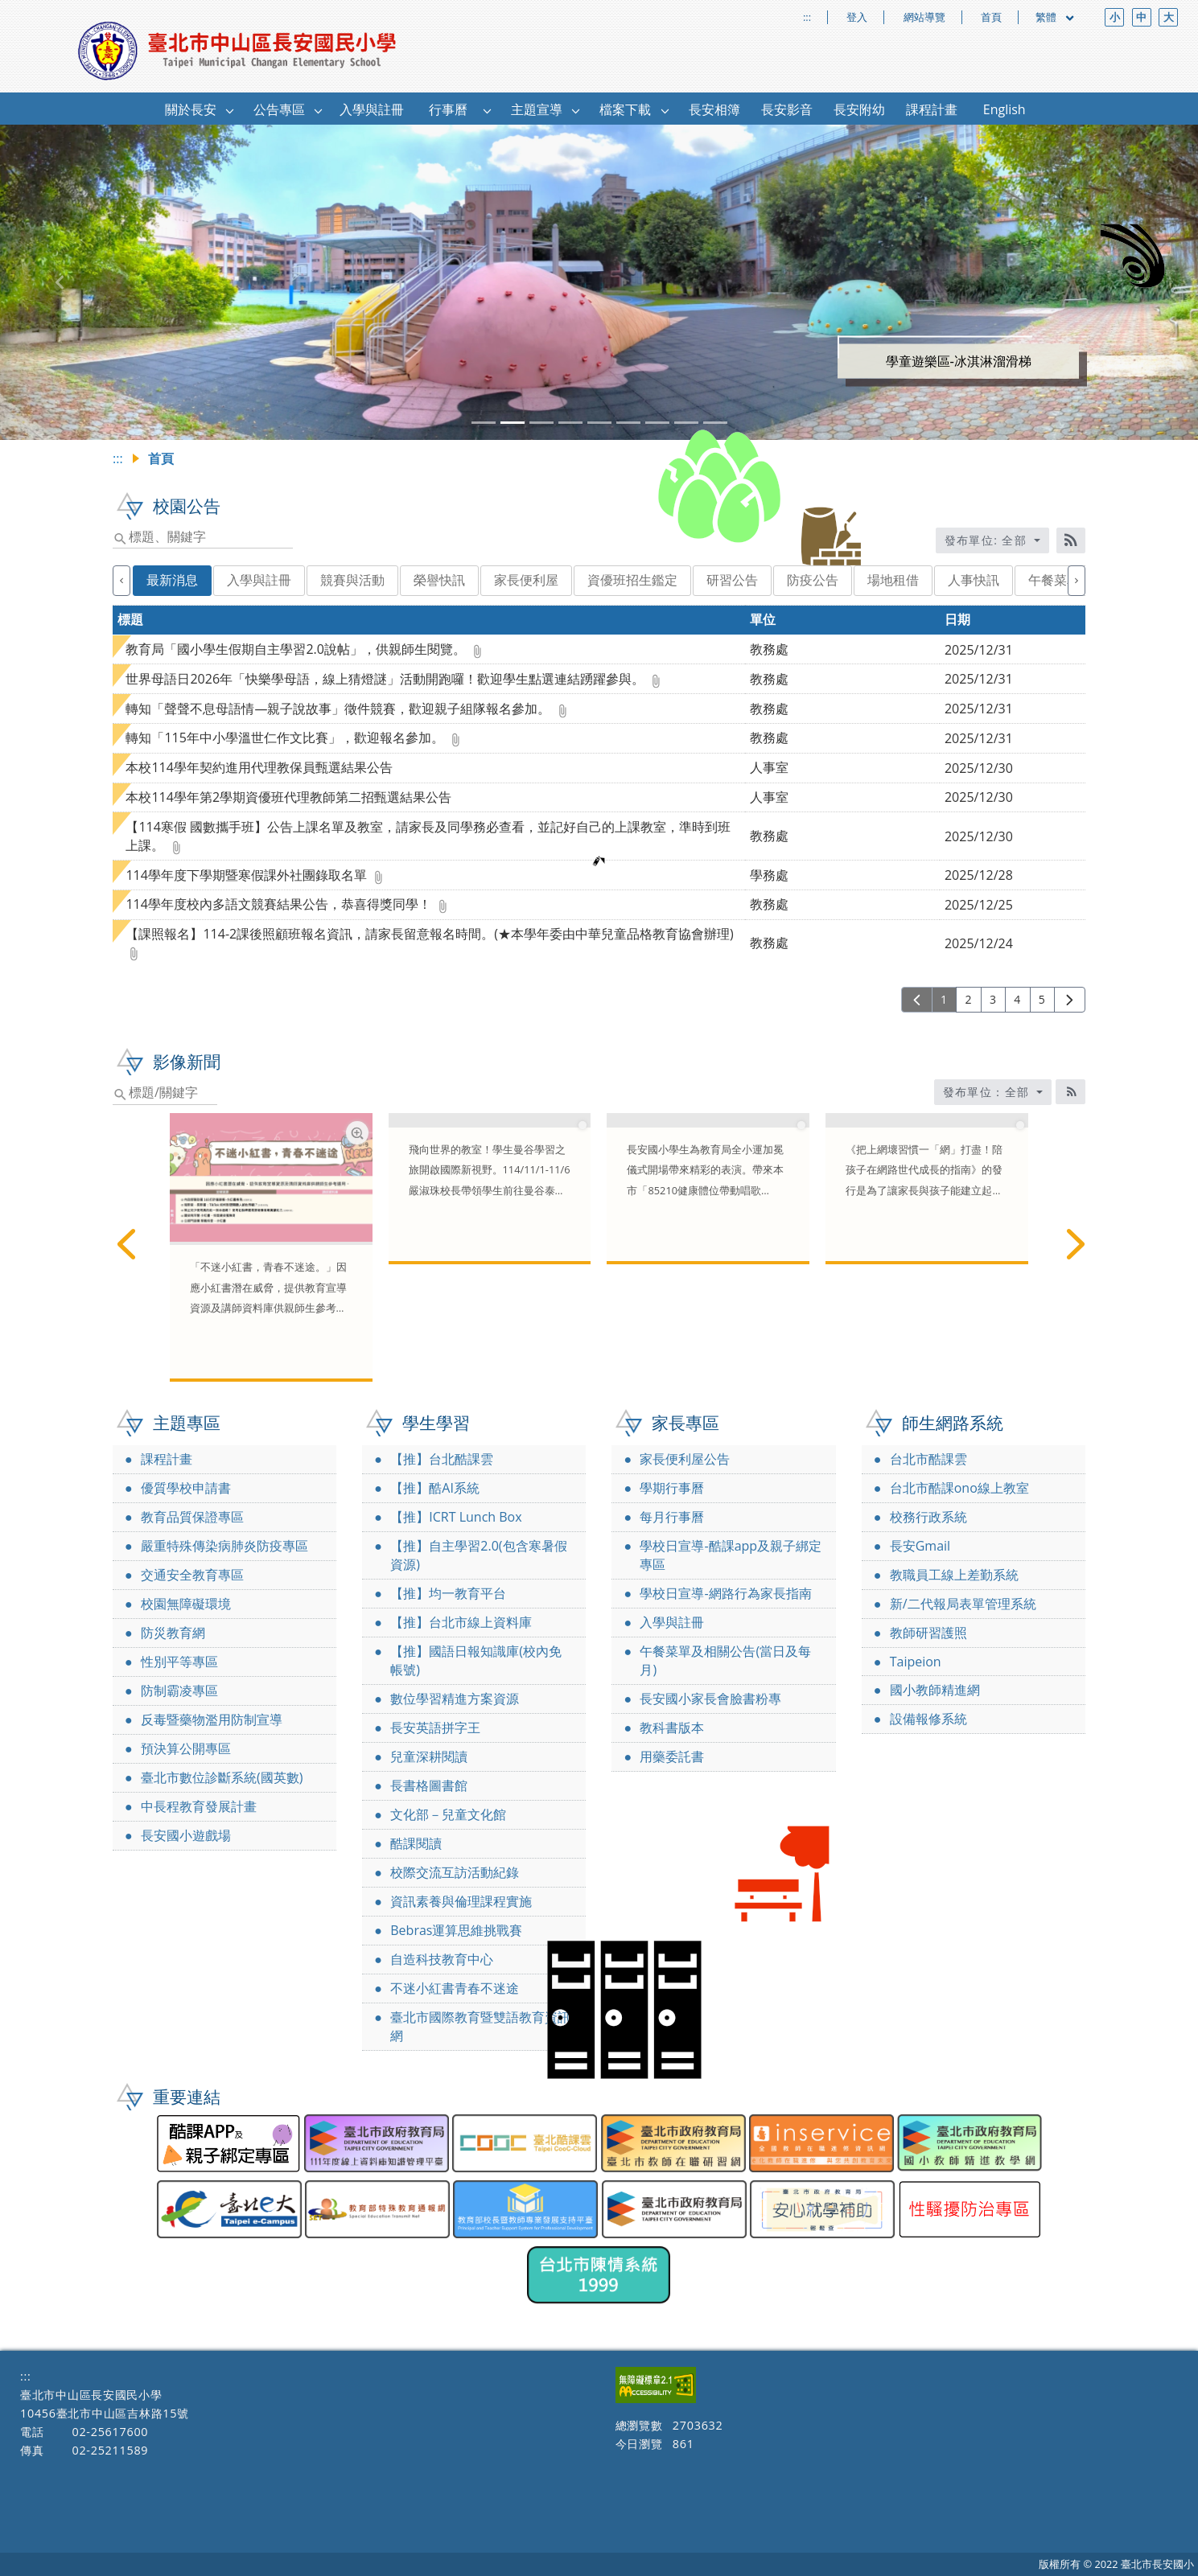 The image size is (1198, 2576). What do you see at coordinates (781, 1874) in the screenshot?
I see `find nearby parks or rest areas` at bounding box center [781, 1874].